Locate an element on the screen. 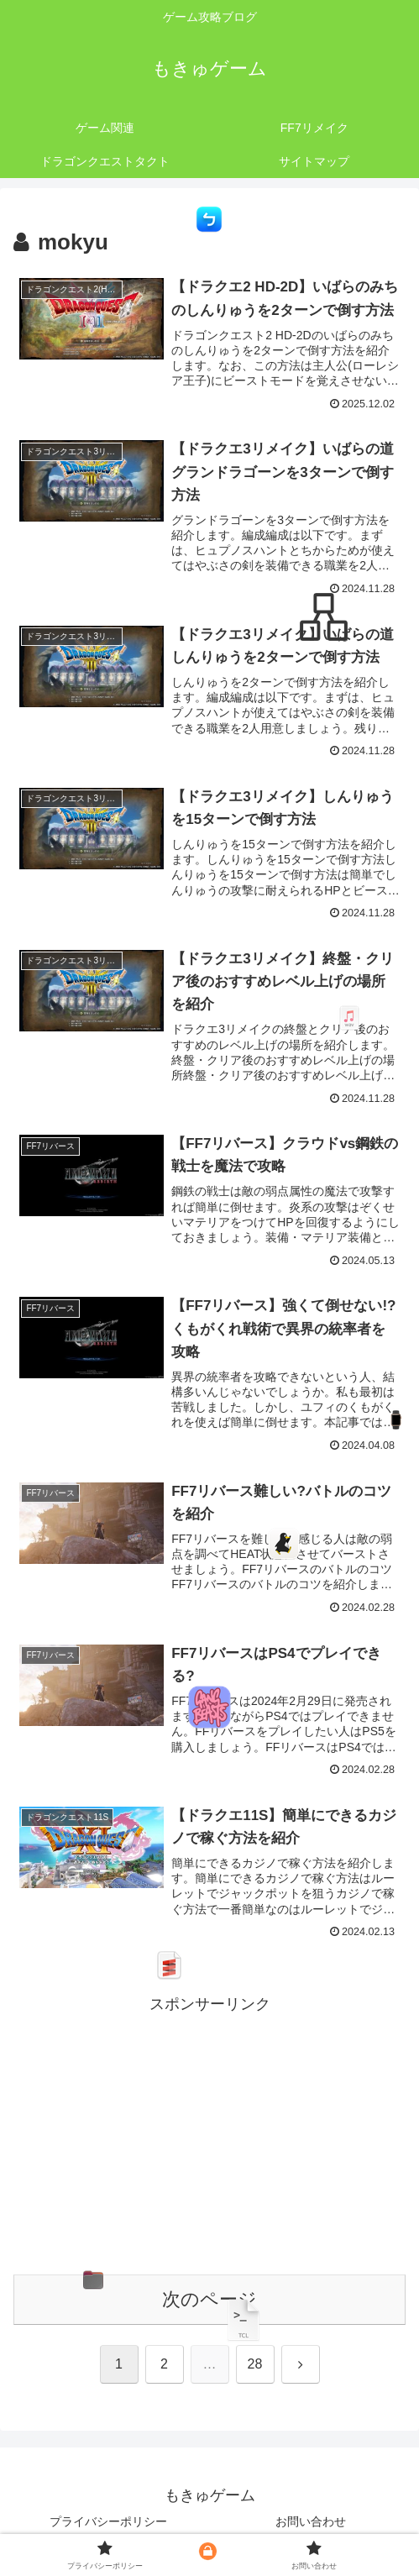 This screenshot has height=2576, width=419. apple watch device icon is located at coordinates (395, 1419).